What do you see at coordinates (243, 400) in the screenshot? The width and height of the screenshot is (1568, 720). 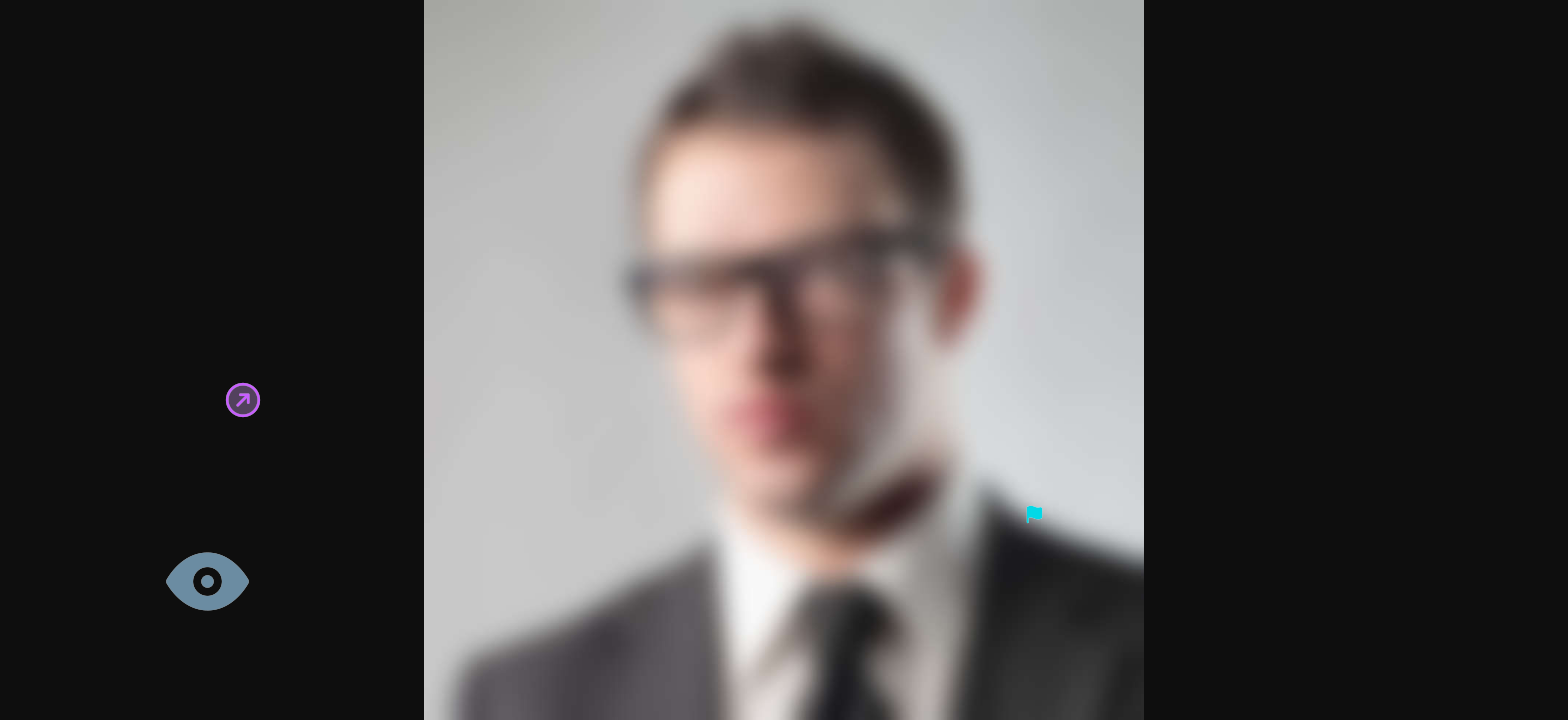 I see `open link in new tab or external window` at bounding box center [243, 400].